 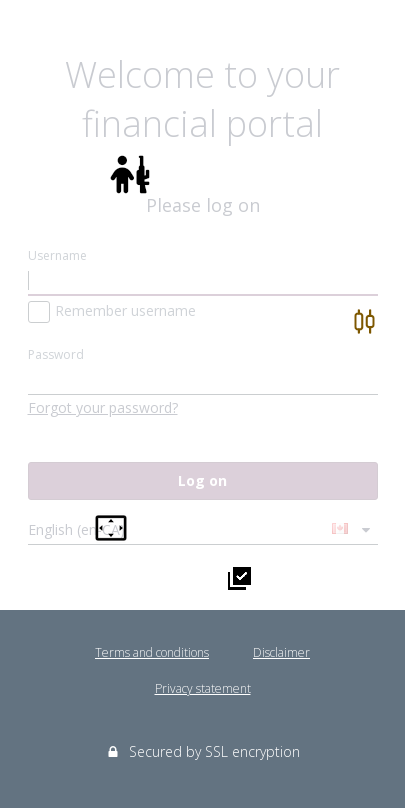 I want to click on item successfully added to library, so click(x=239, y=578).